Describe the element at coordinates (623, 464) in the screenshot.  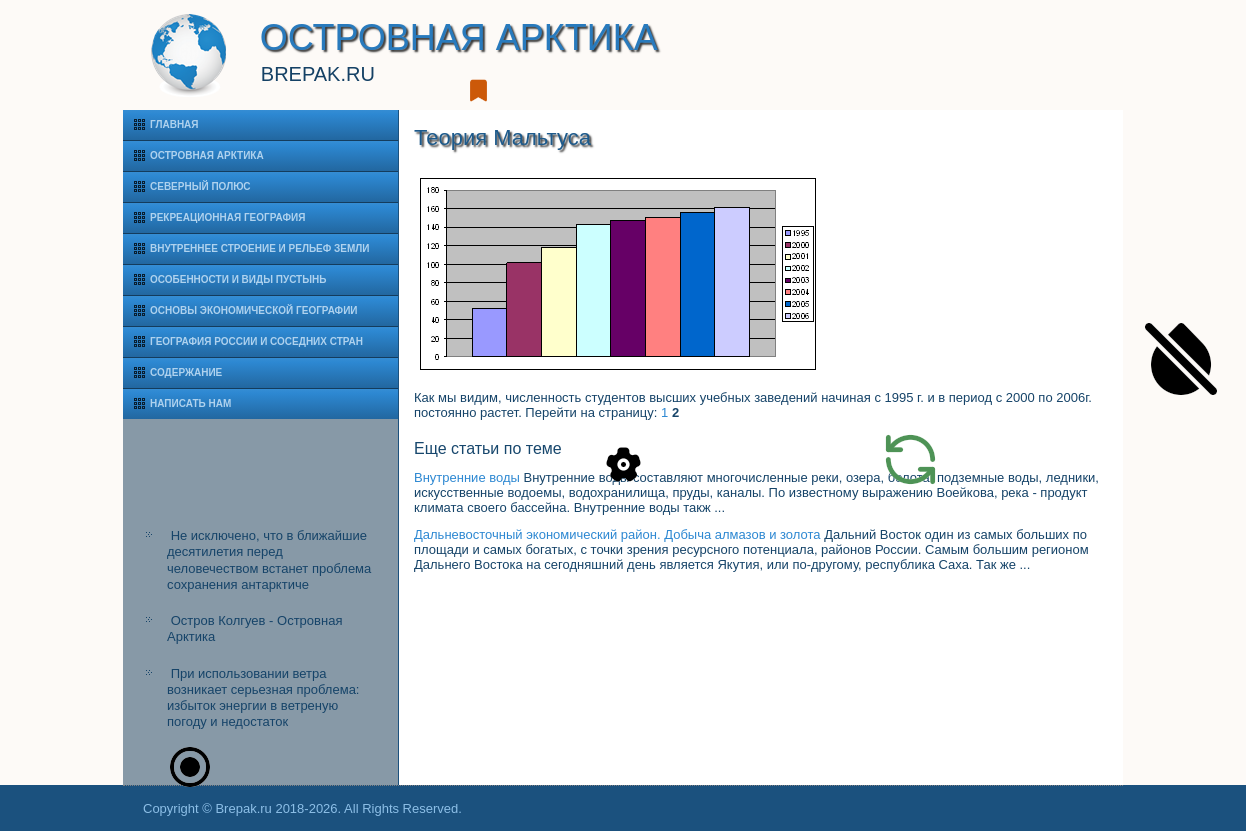
I see `open settings menu` at that location.